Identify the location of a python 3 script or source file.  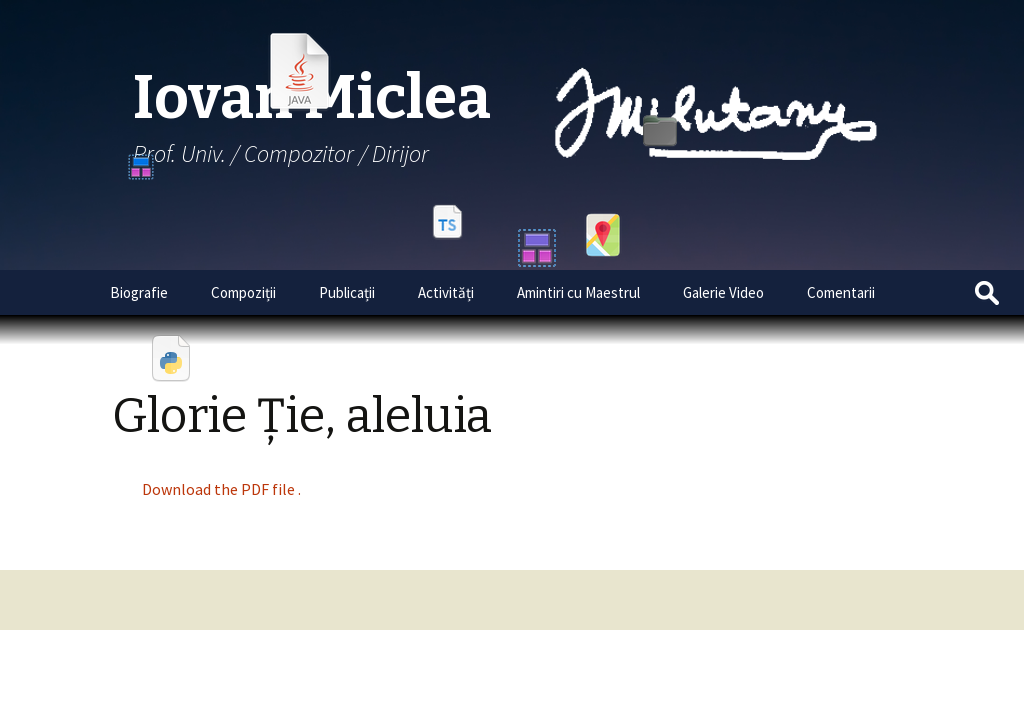
(171, 358).